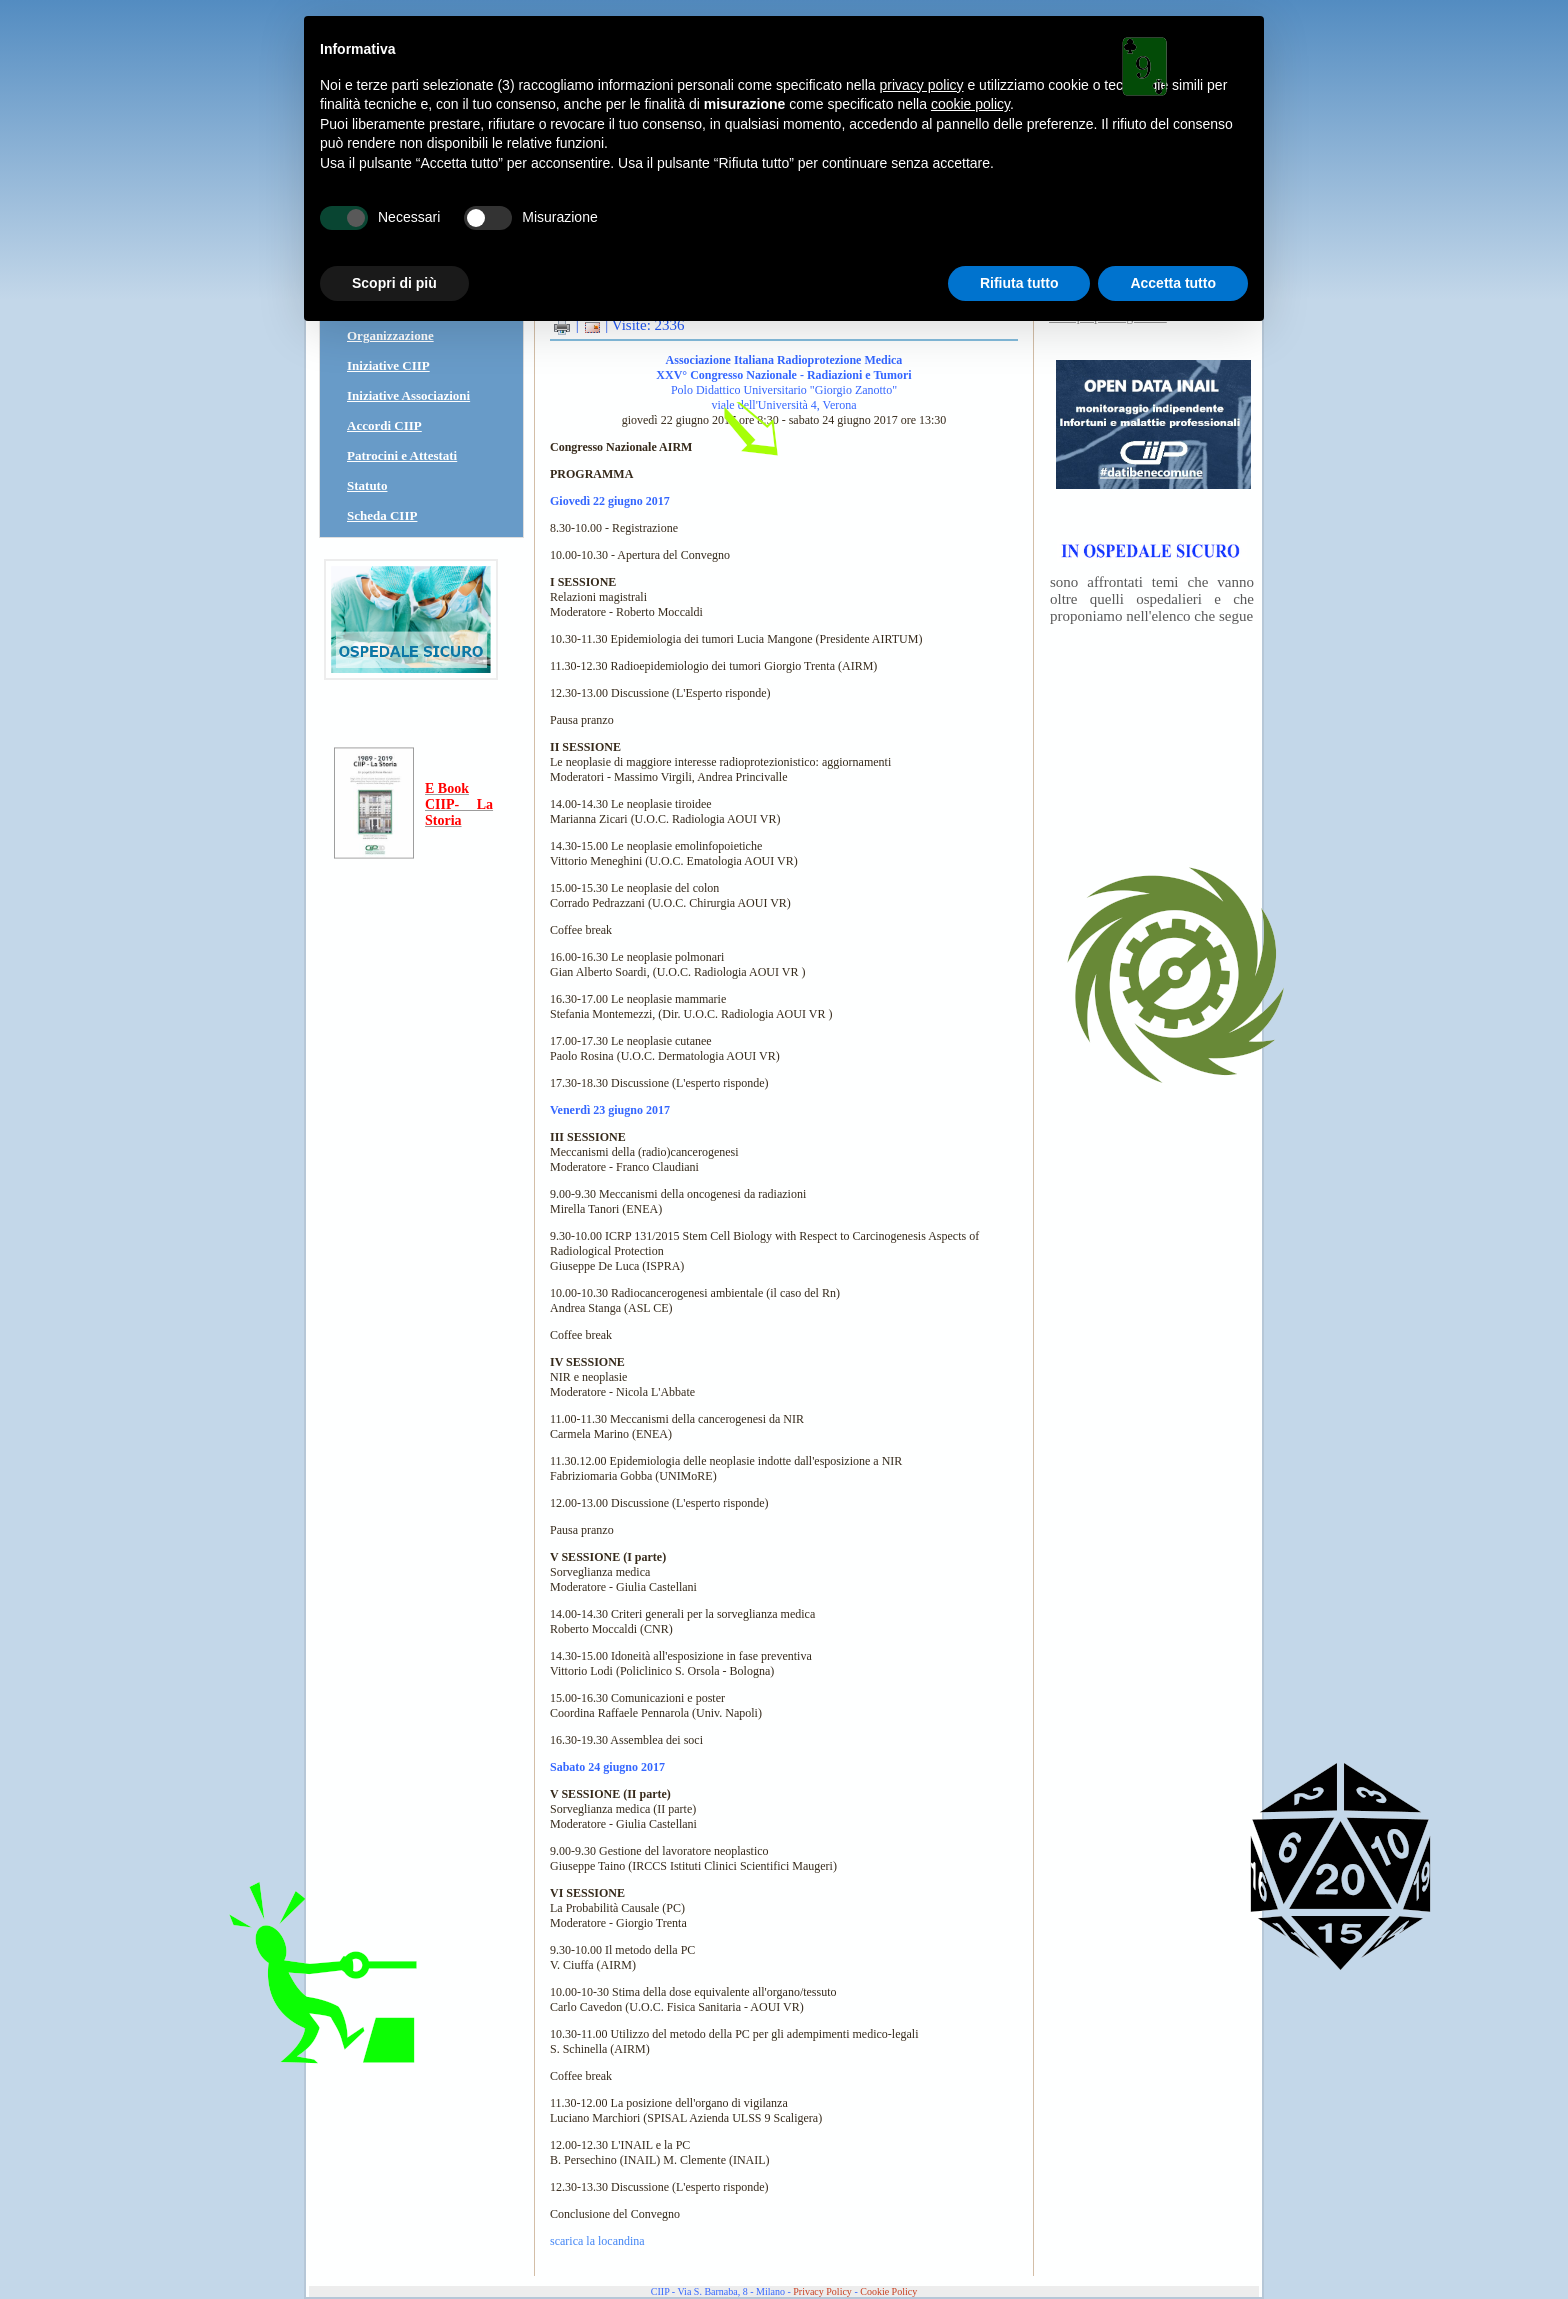  Describe the element at coordinates (1144, 66) in the screenshot. I see `nine of clubs playing card` at that location.